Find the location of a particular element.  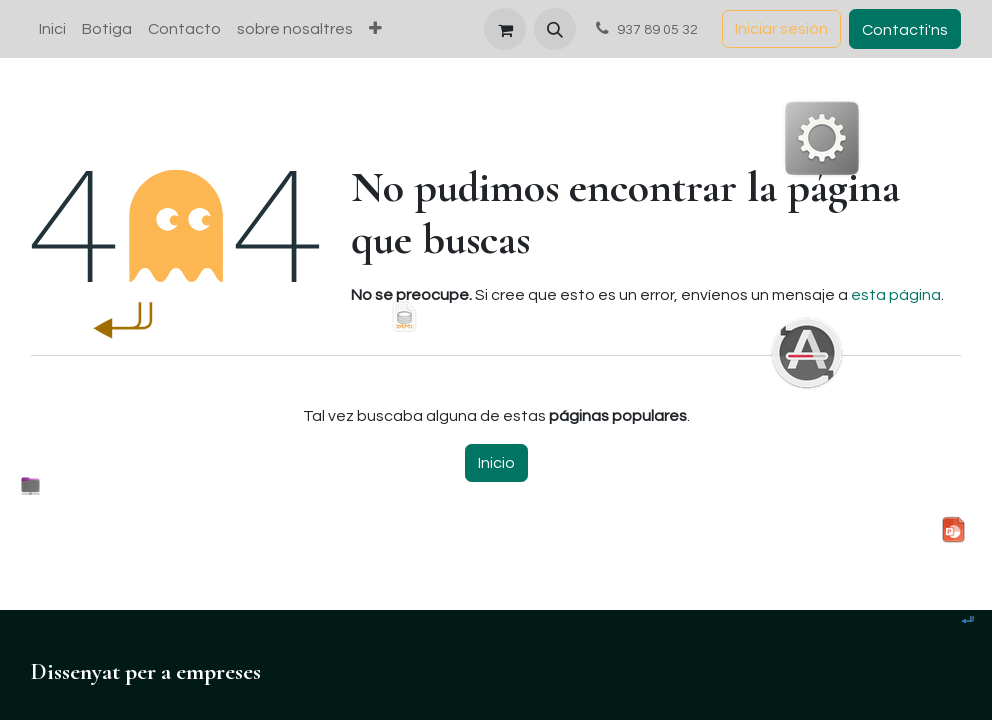

reply to all recipients in an email thread is located at coordinates (967, 619).